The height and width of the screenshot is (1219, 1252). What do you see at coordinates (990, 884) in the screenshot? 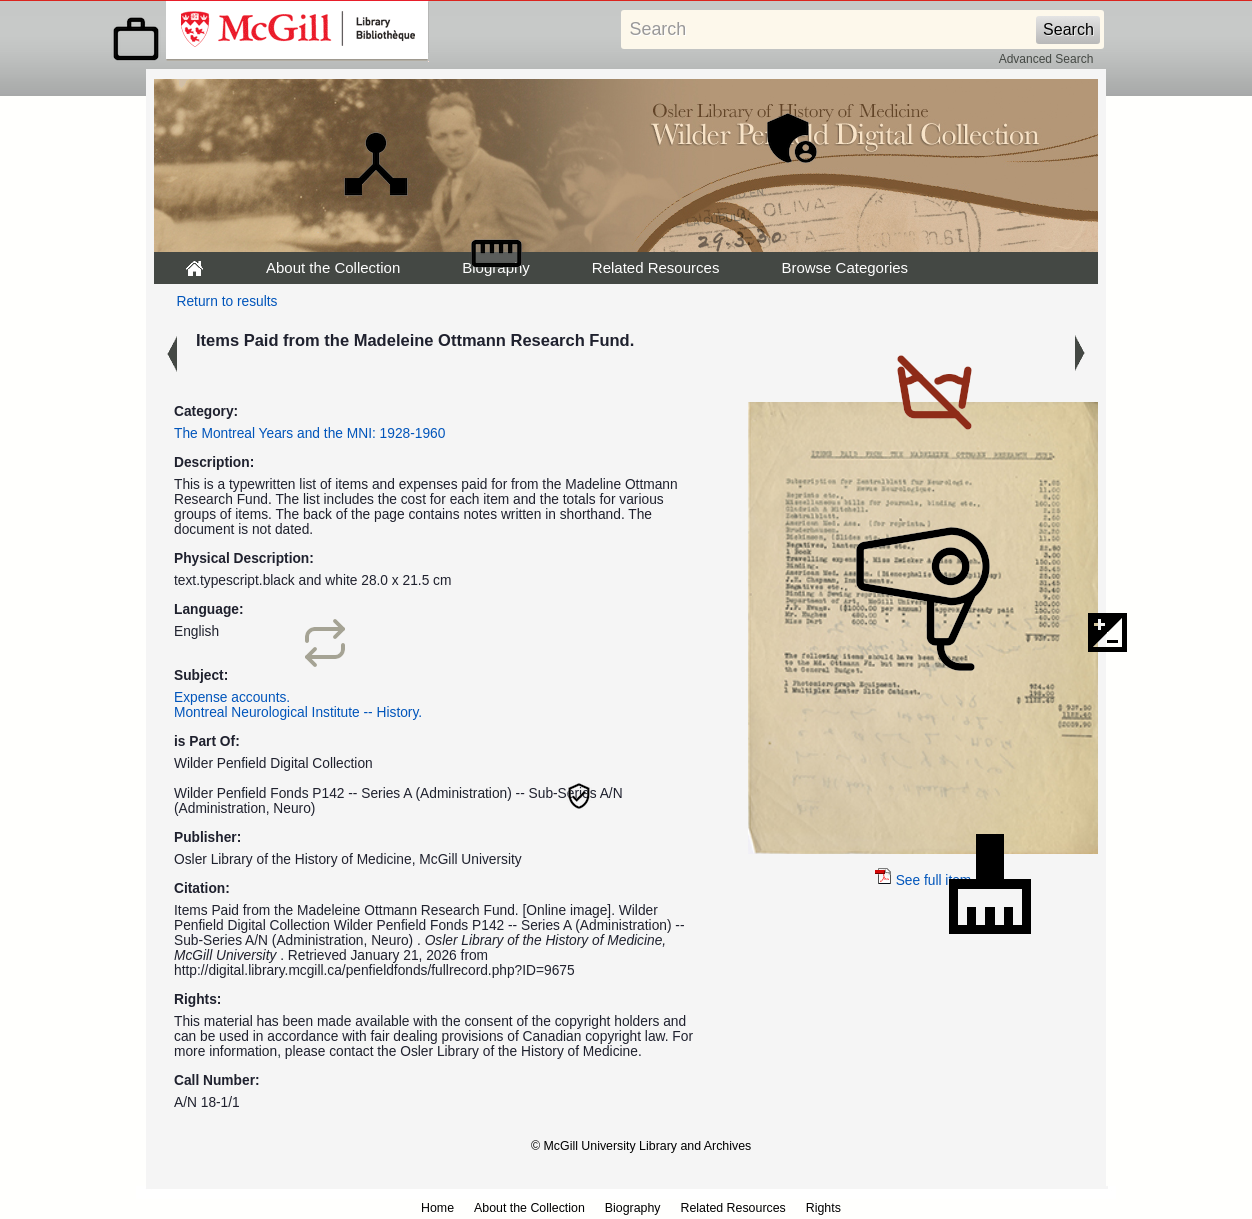
I see `access cleaning or housekeeping services` at bounding box center [990, 884].